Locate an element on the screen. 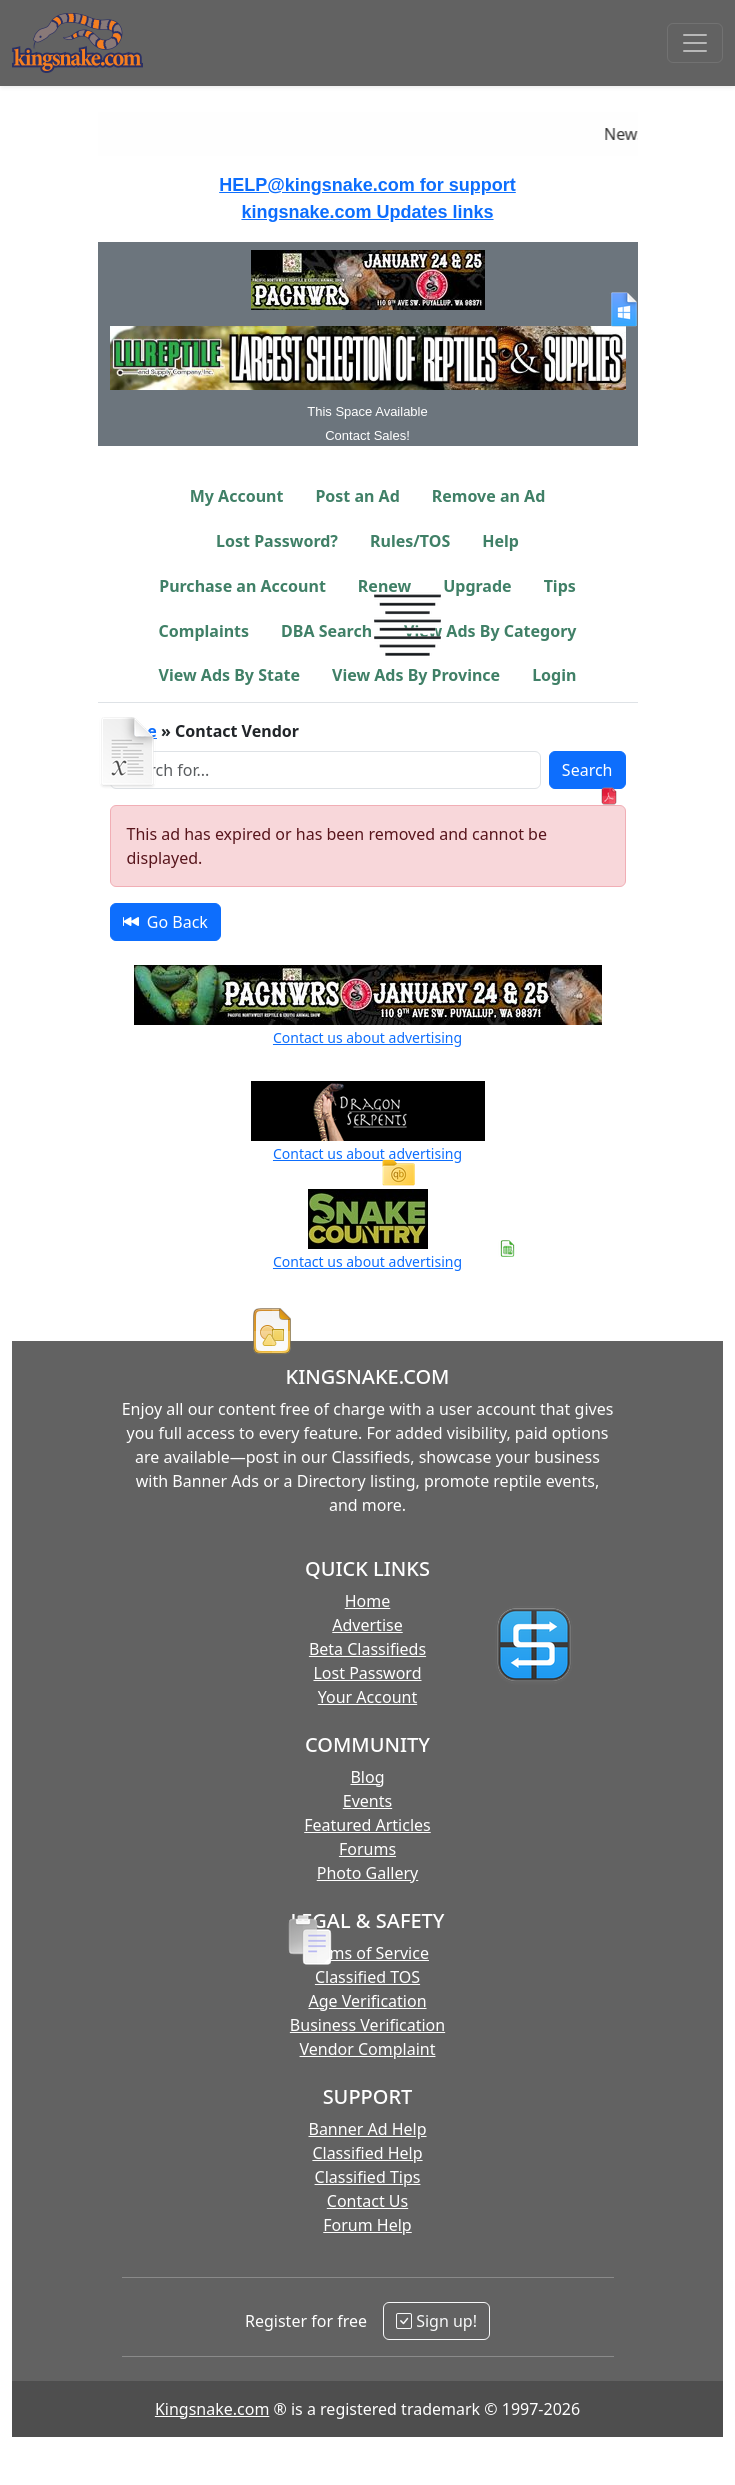  open qbittorrent downloads folder is located at coordinates (398, 1173).